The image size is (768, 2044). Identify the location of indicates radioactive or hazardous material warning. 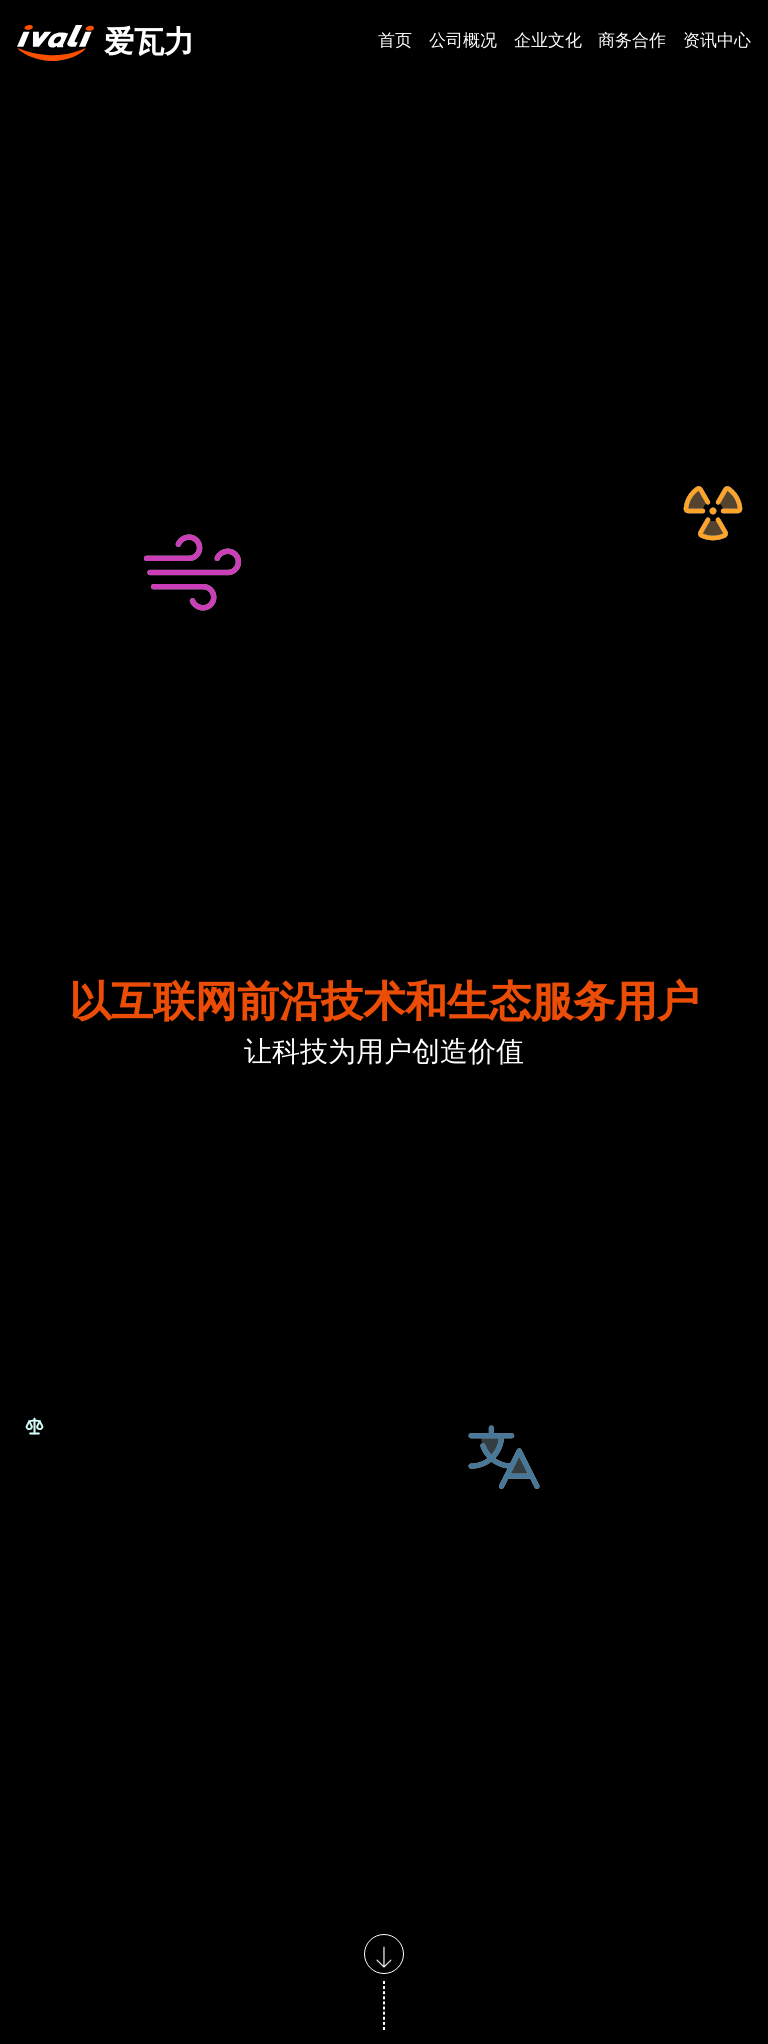
(713, 511).